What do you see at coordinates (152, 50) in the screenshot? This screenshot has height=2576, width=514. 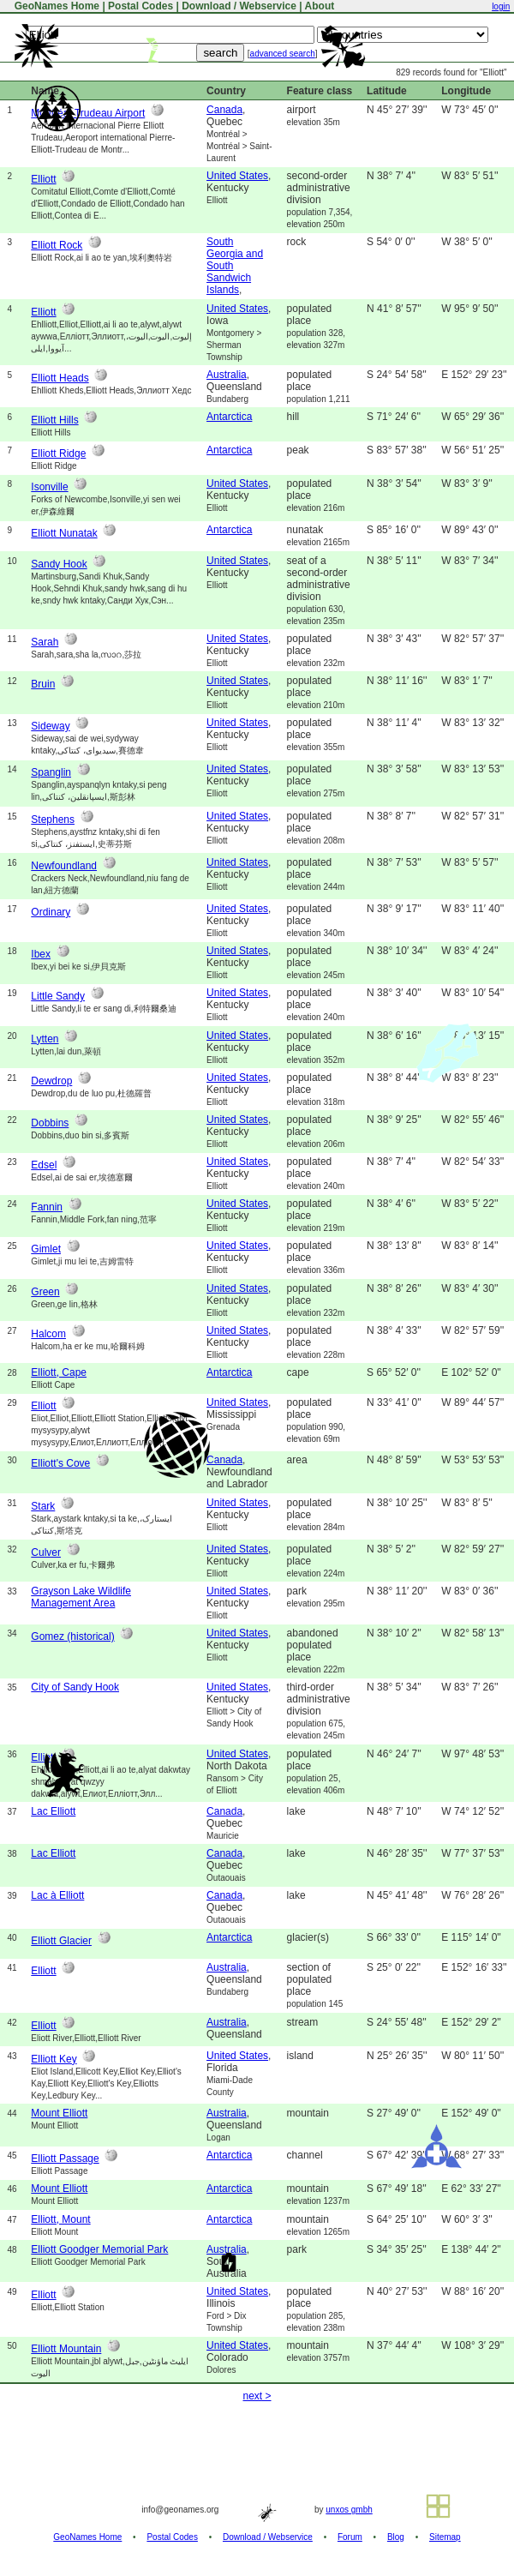 I see `view injury or recovery status` at bounding box center [152, 50].